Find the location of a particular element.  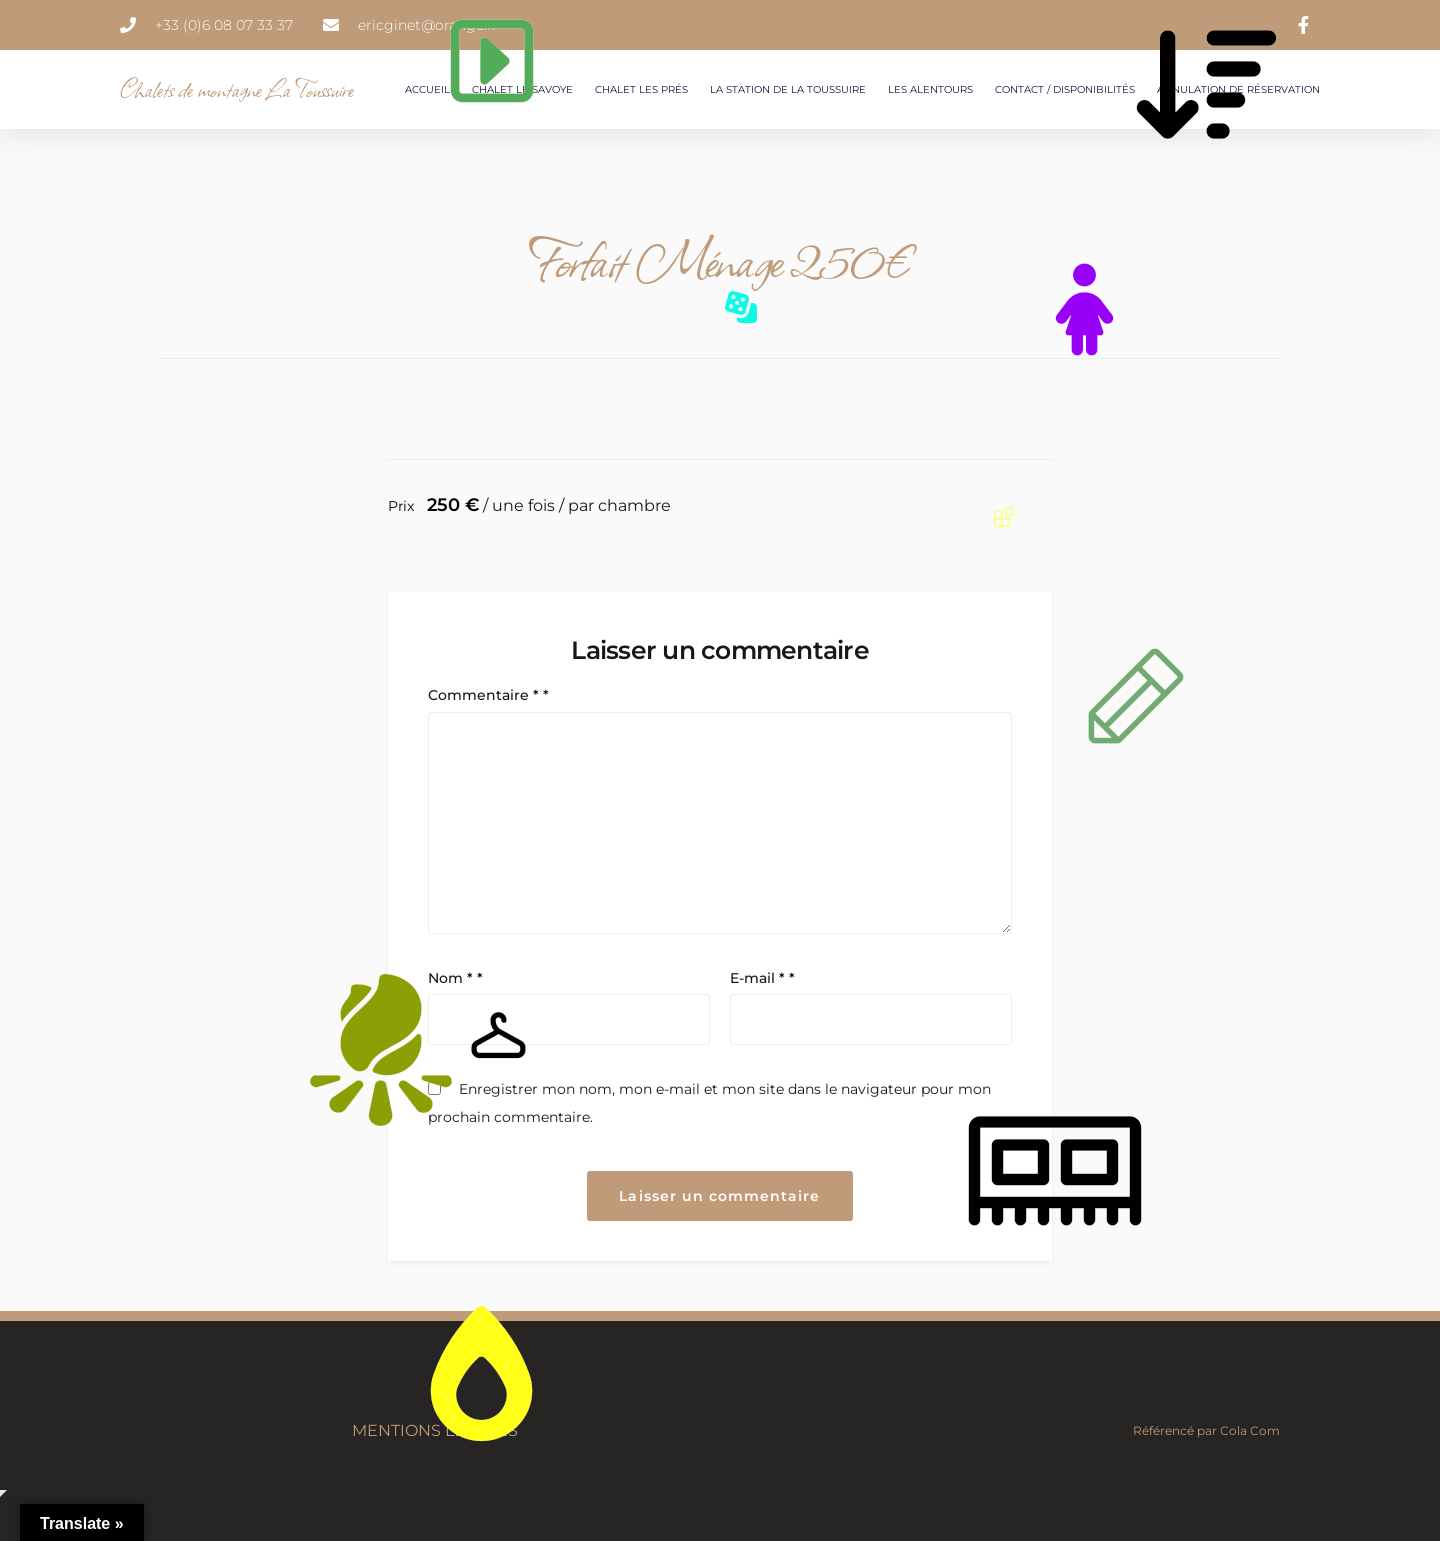

edit content or text is located at coordinates (1134, 698).